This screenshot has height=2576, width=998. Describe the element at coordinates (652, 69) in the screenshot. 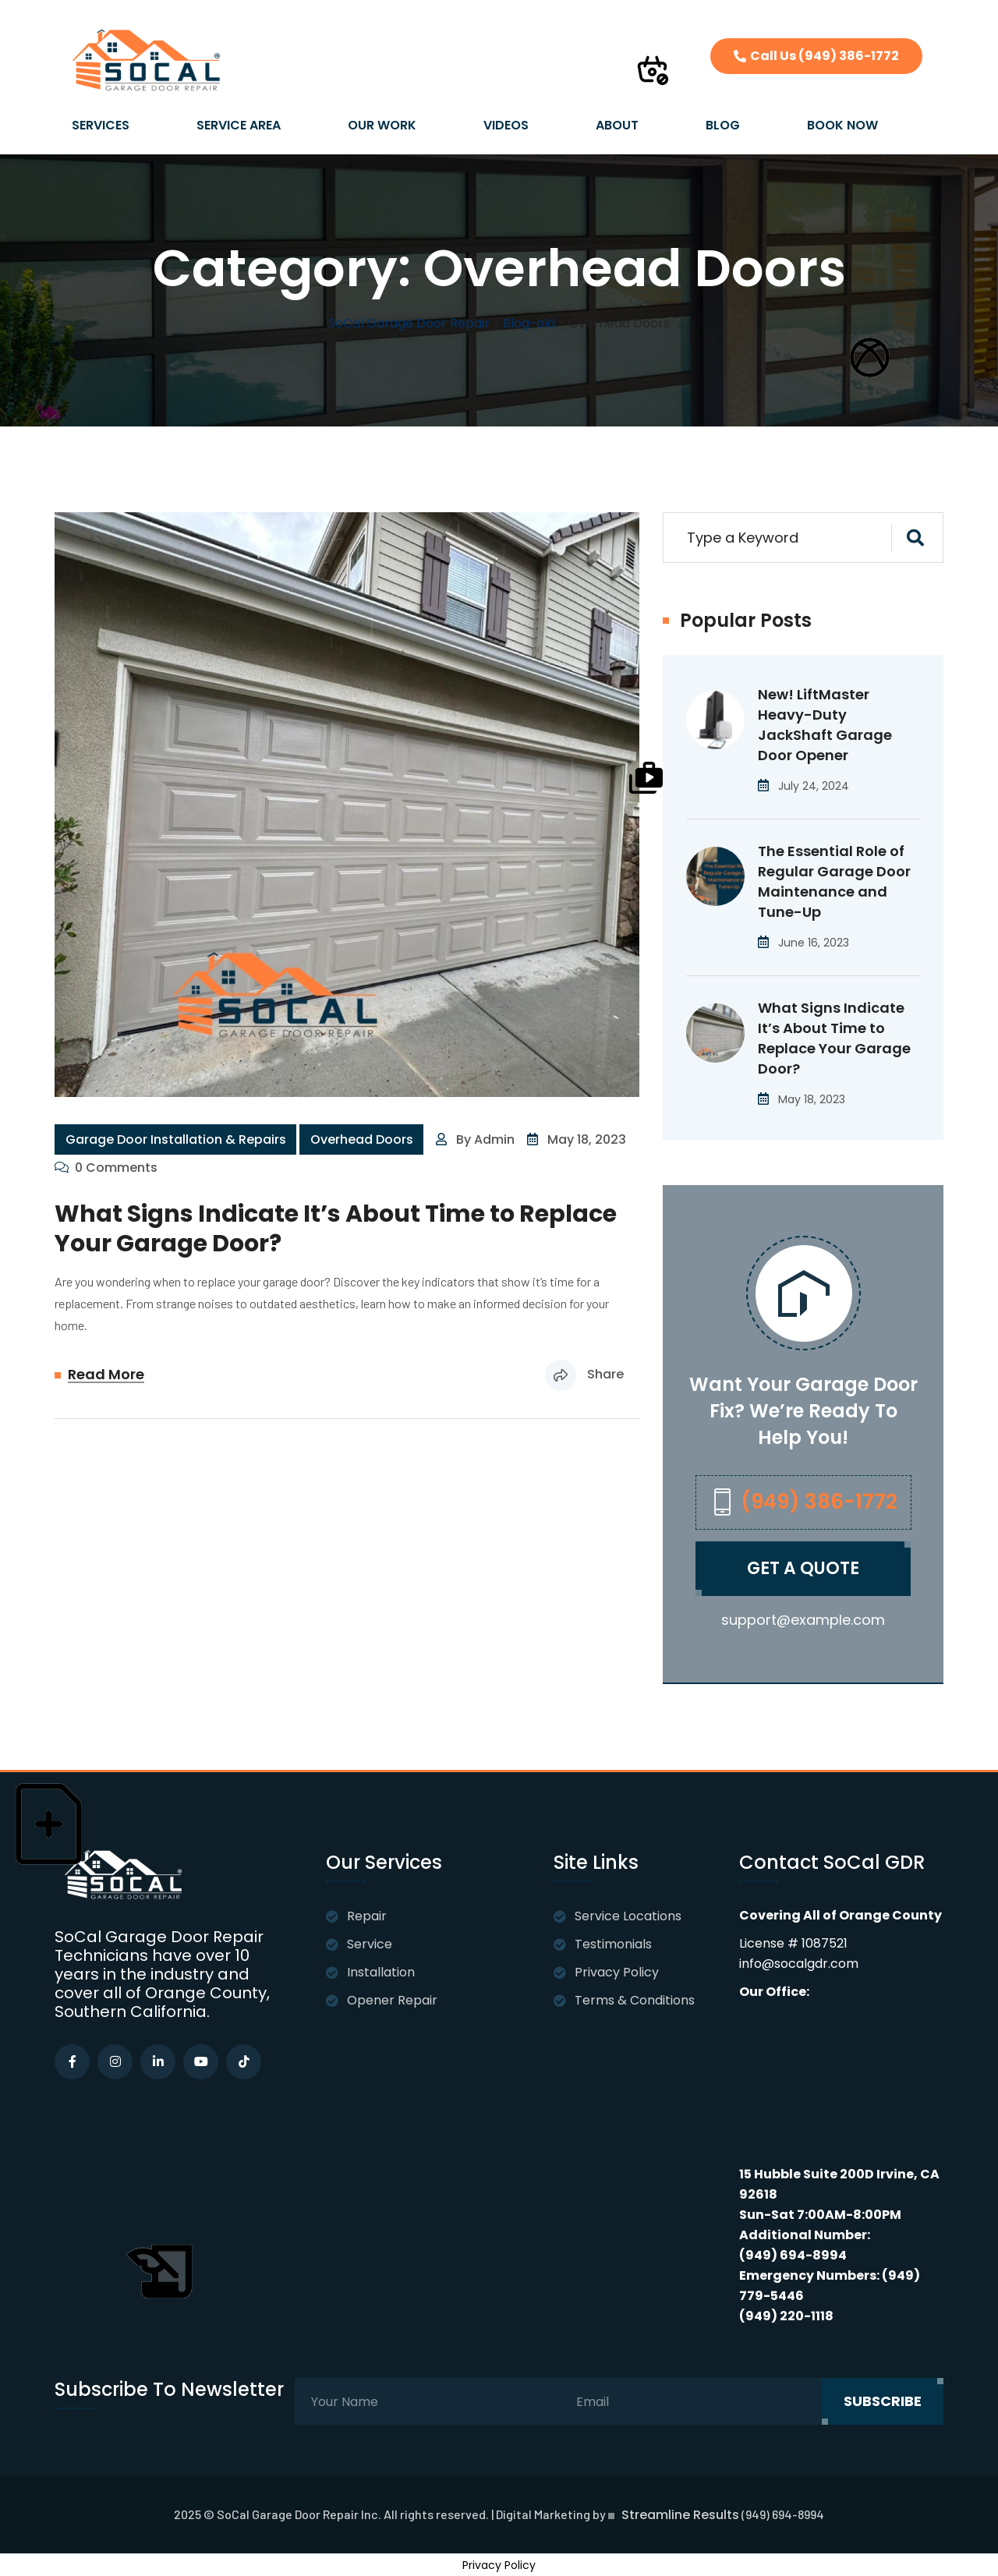

I see `cancel or remove shopping basket` at that location.